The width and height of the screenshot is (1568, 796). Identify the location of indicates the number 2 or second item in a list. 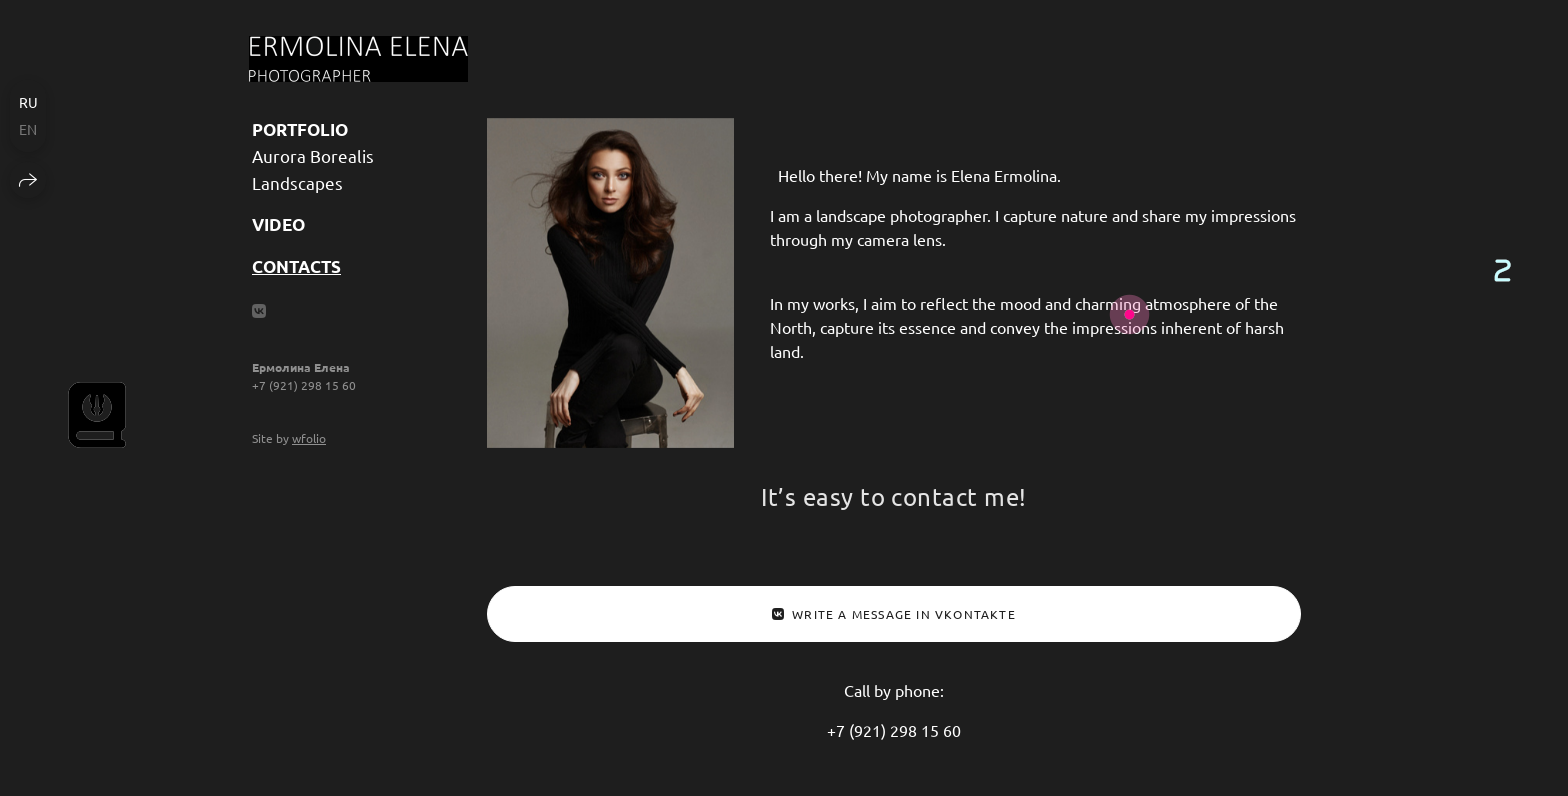
(1502, 270).